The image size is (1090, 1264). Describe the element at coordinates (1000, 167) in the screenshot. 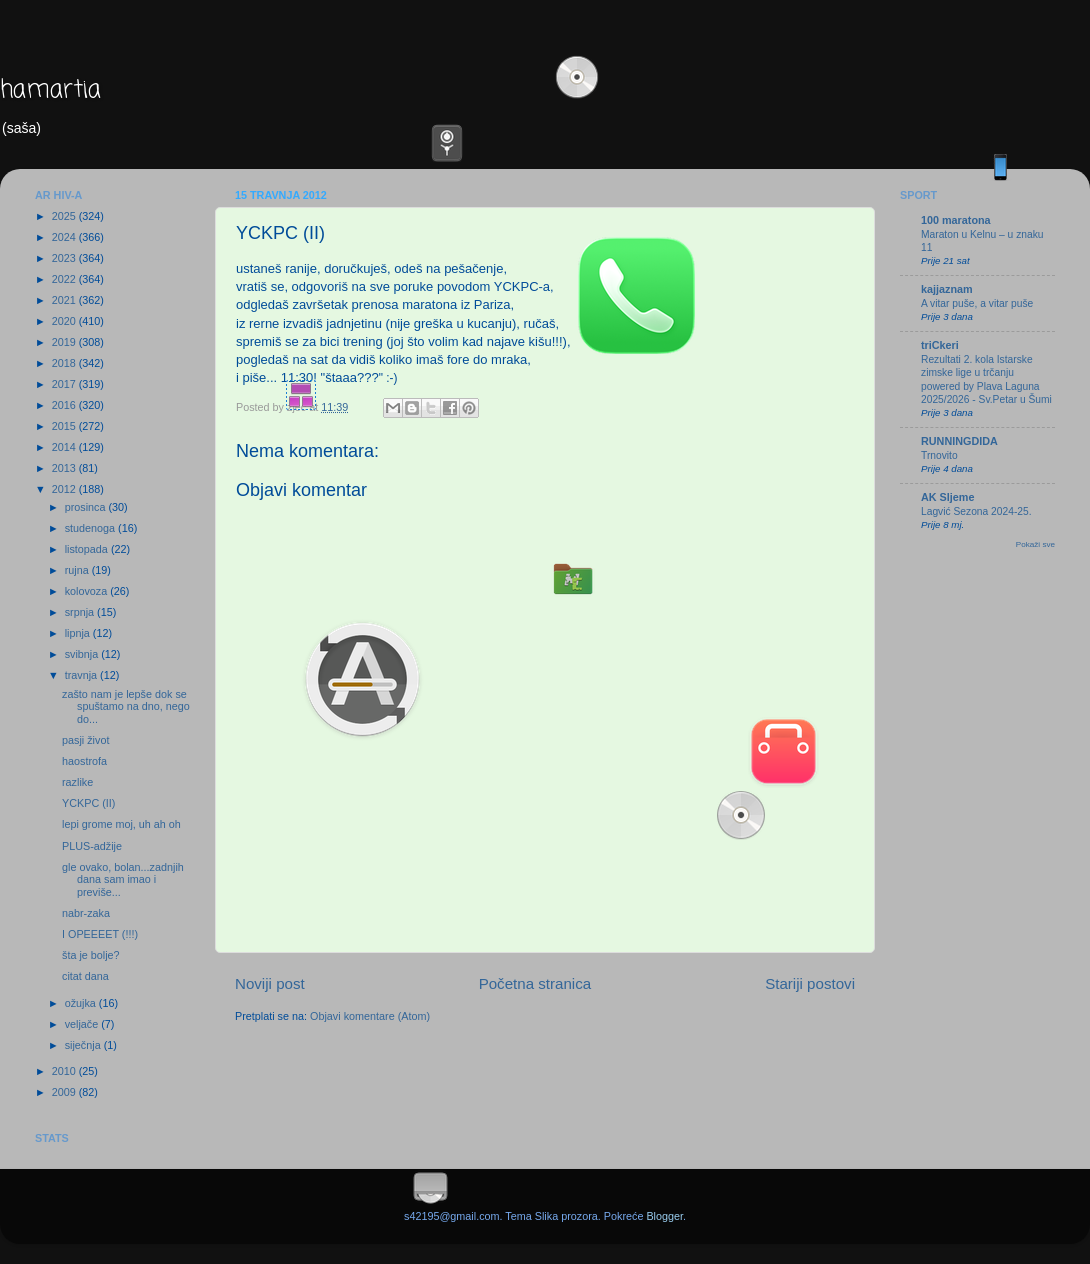

I see `indicates a connected iPhone device` at that location.